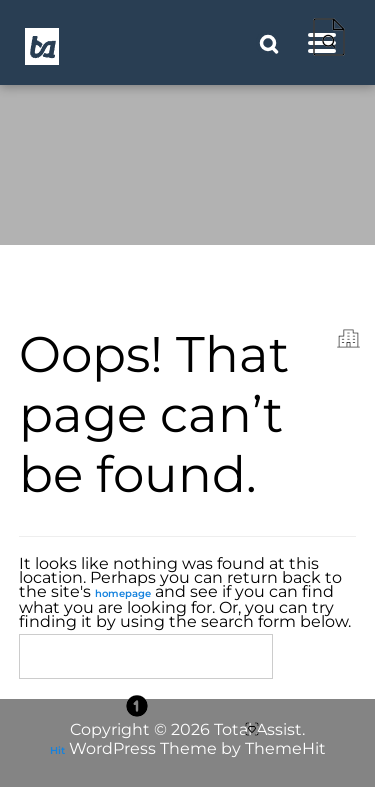 The image size is (375, 787). What do you see at coordinates (329, 37) in the screenshot?
I see `search within a document` at bounding box center [329, 37].